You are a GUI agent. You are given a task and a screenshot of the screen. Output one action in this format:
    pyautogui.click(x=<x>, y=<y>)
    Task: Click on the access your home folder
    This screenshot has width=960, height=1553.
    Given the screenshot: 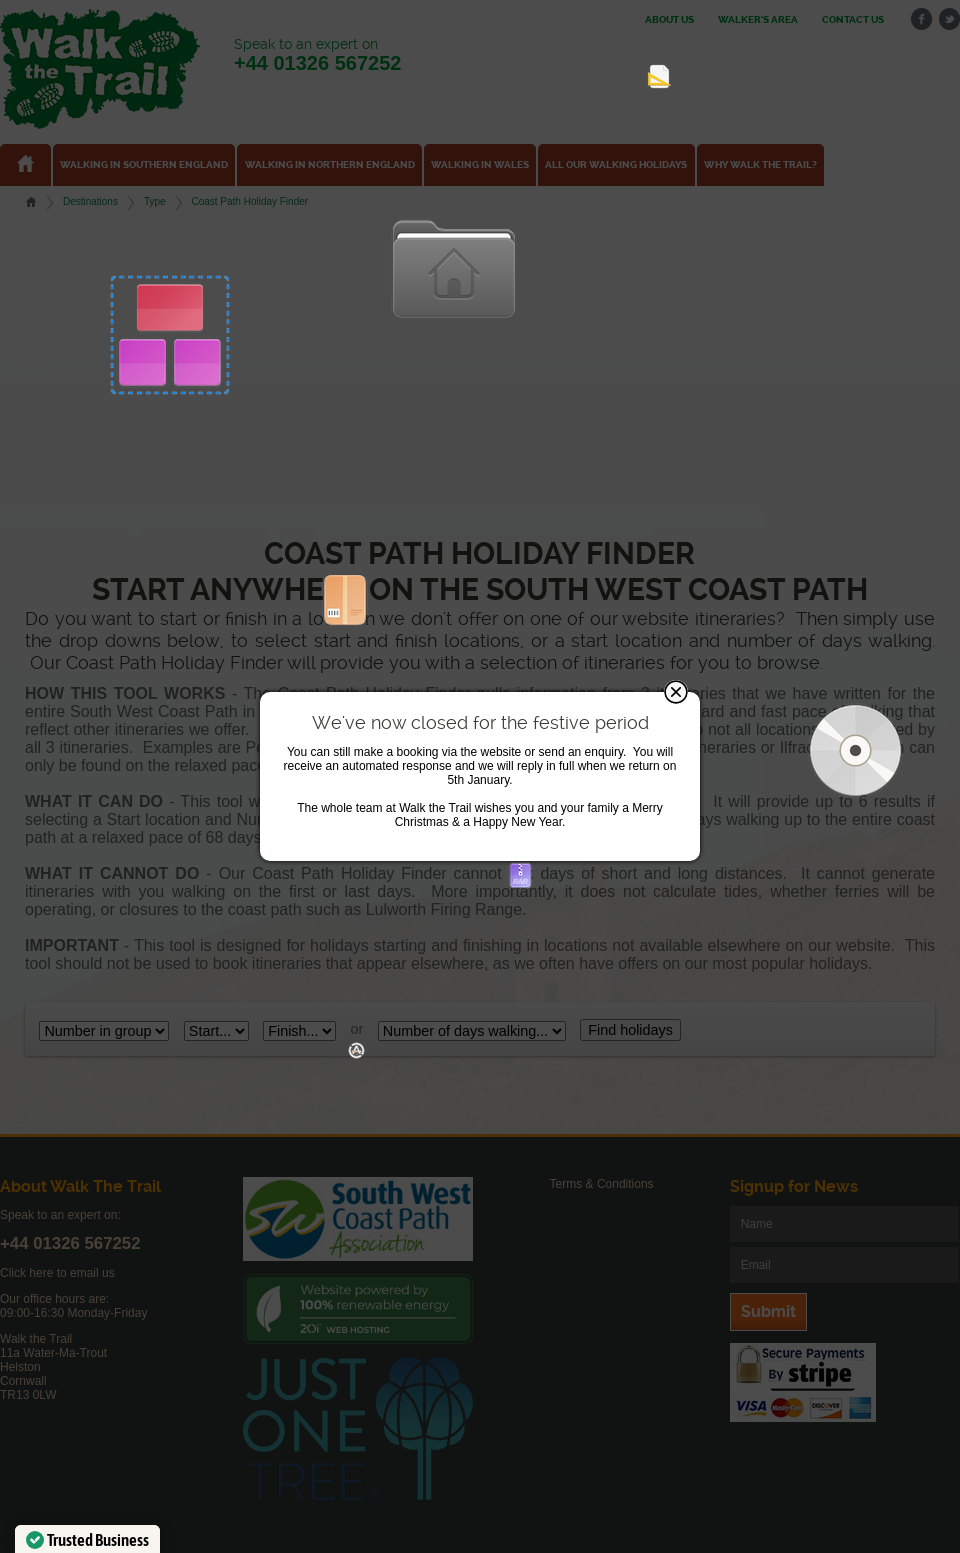 What is the action you would take?
    pyautogui.click(x=454, y=269)
    